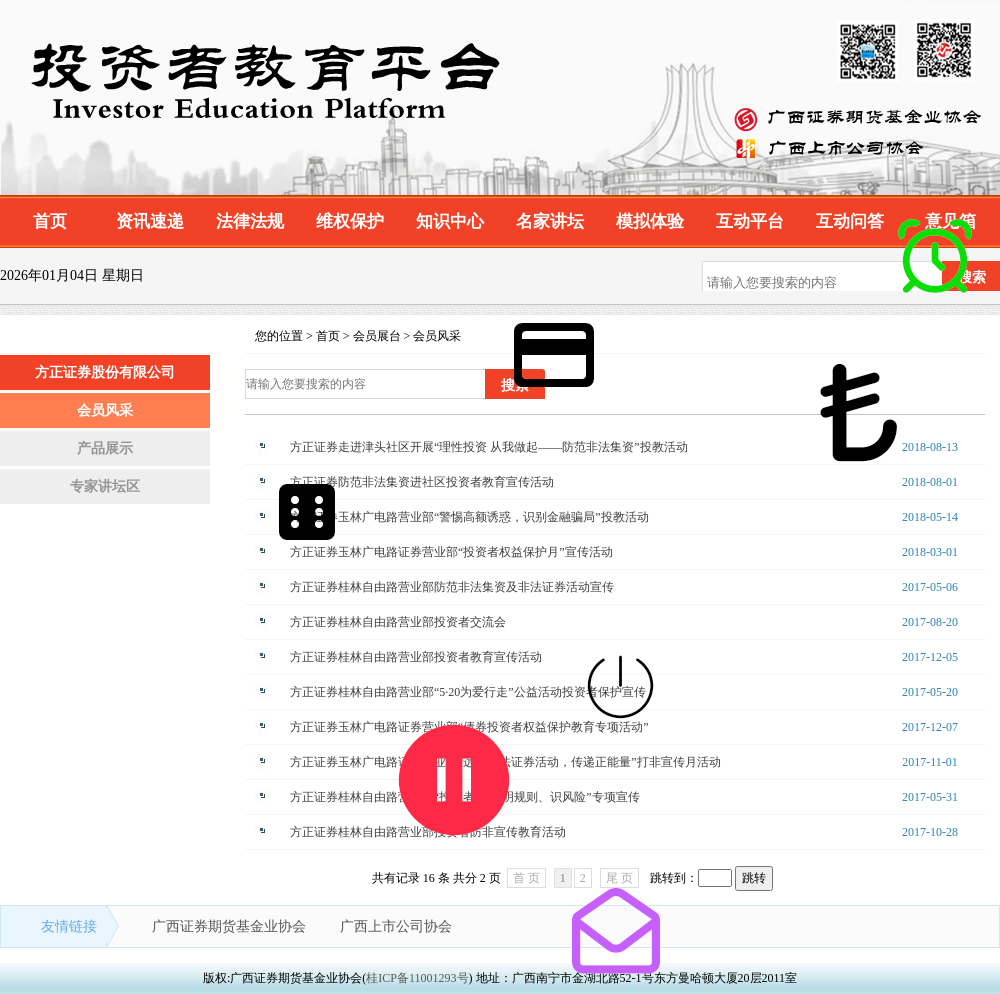 This screenshot has height=994, width=1000. What do you see at coordinates (307, 512) in the screenshot?
I see `roll or randomize a selection` at bounding box center [307, 512].